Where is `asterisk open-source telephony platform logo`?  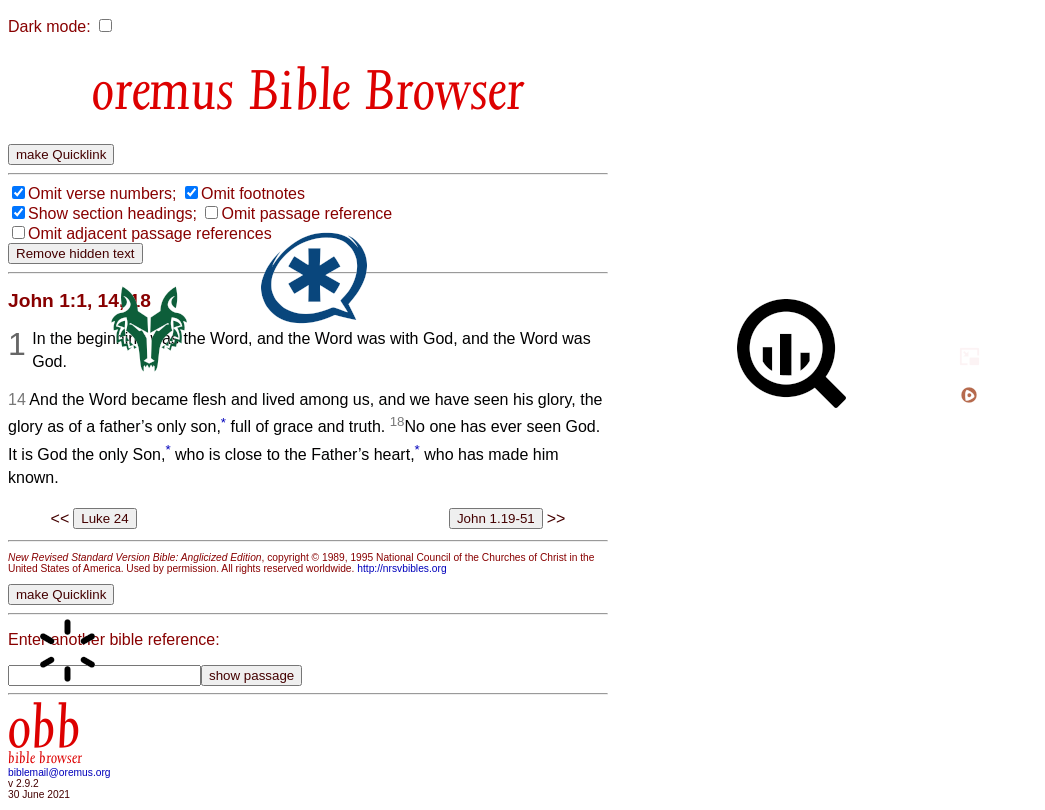 asterisk open-source telephony platform logo is located at coordinates (314, 278).